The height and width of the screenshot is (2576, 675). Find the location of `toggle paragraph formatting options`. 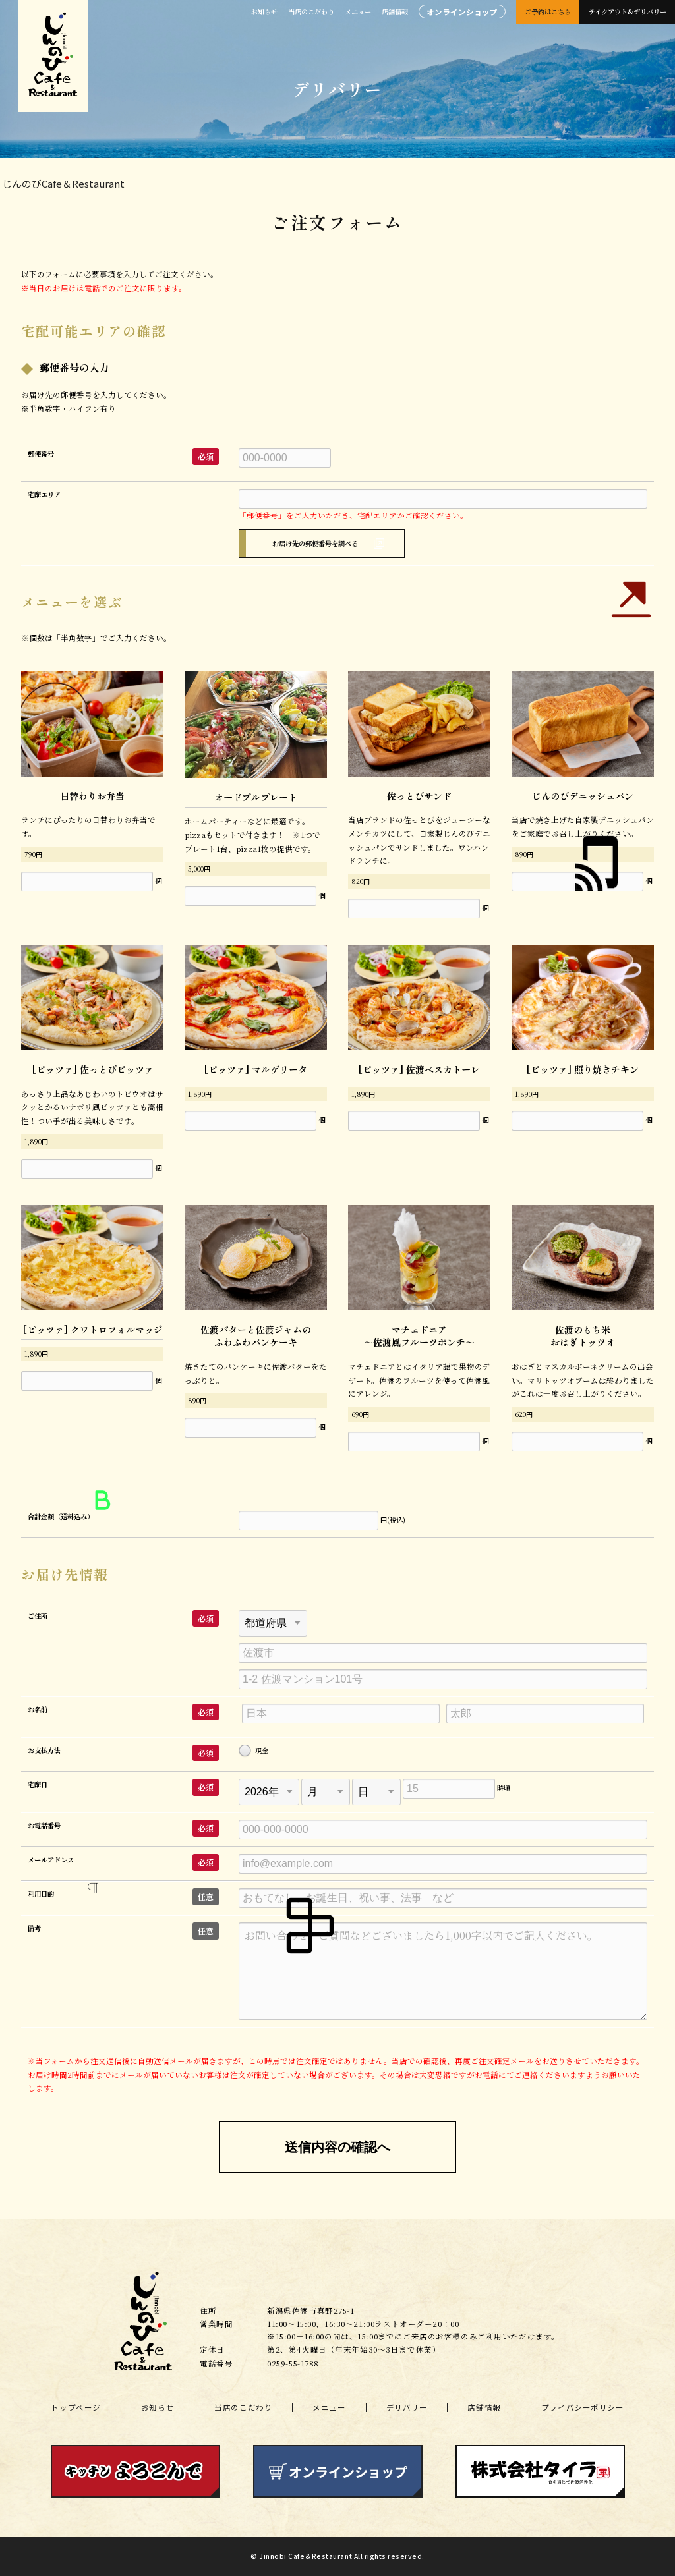

toggle paragraph formatting options is located at coordinates (93, 1888).